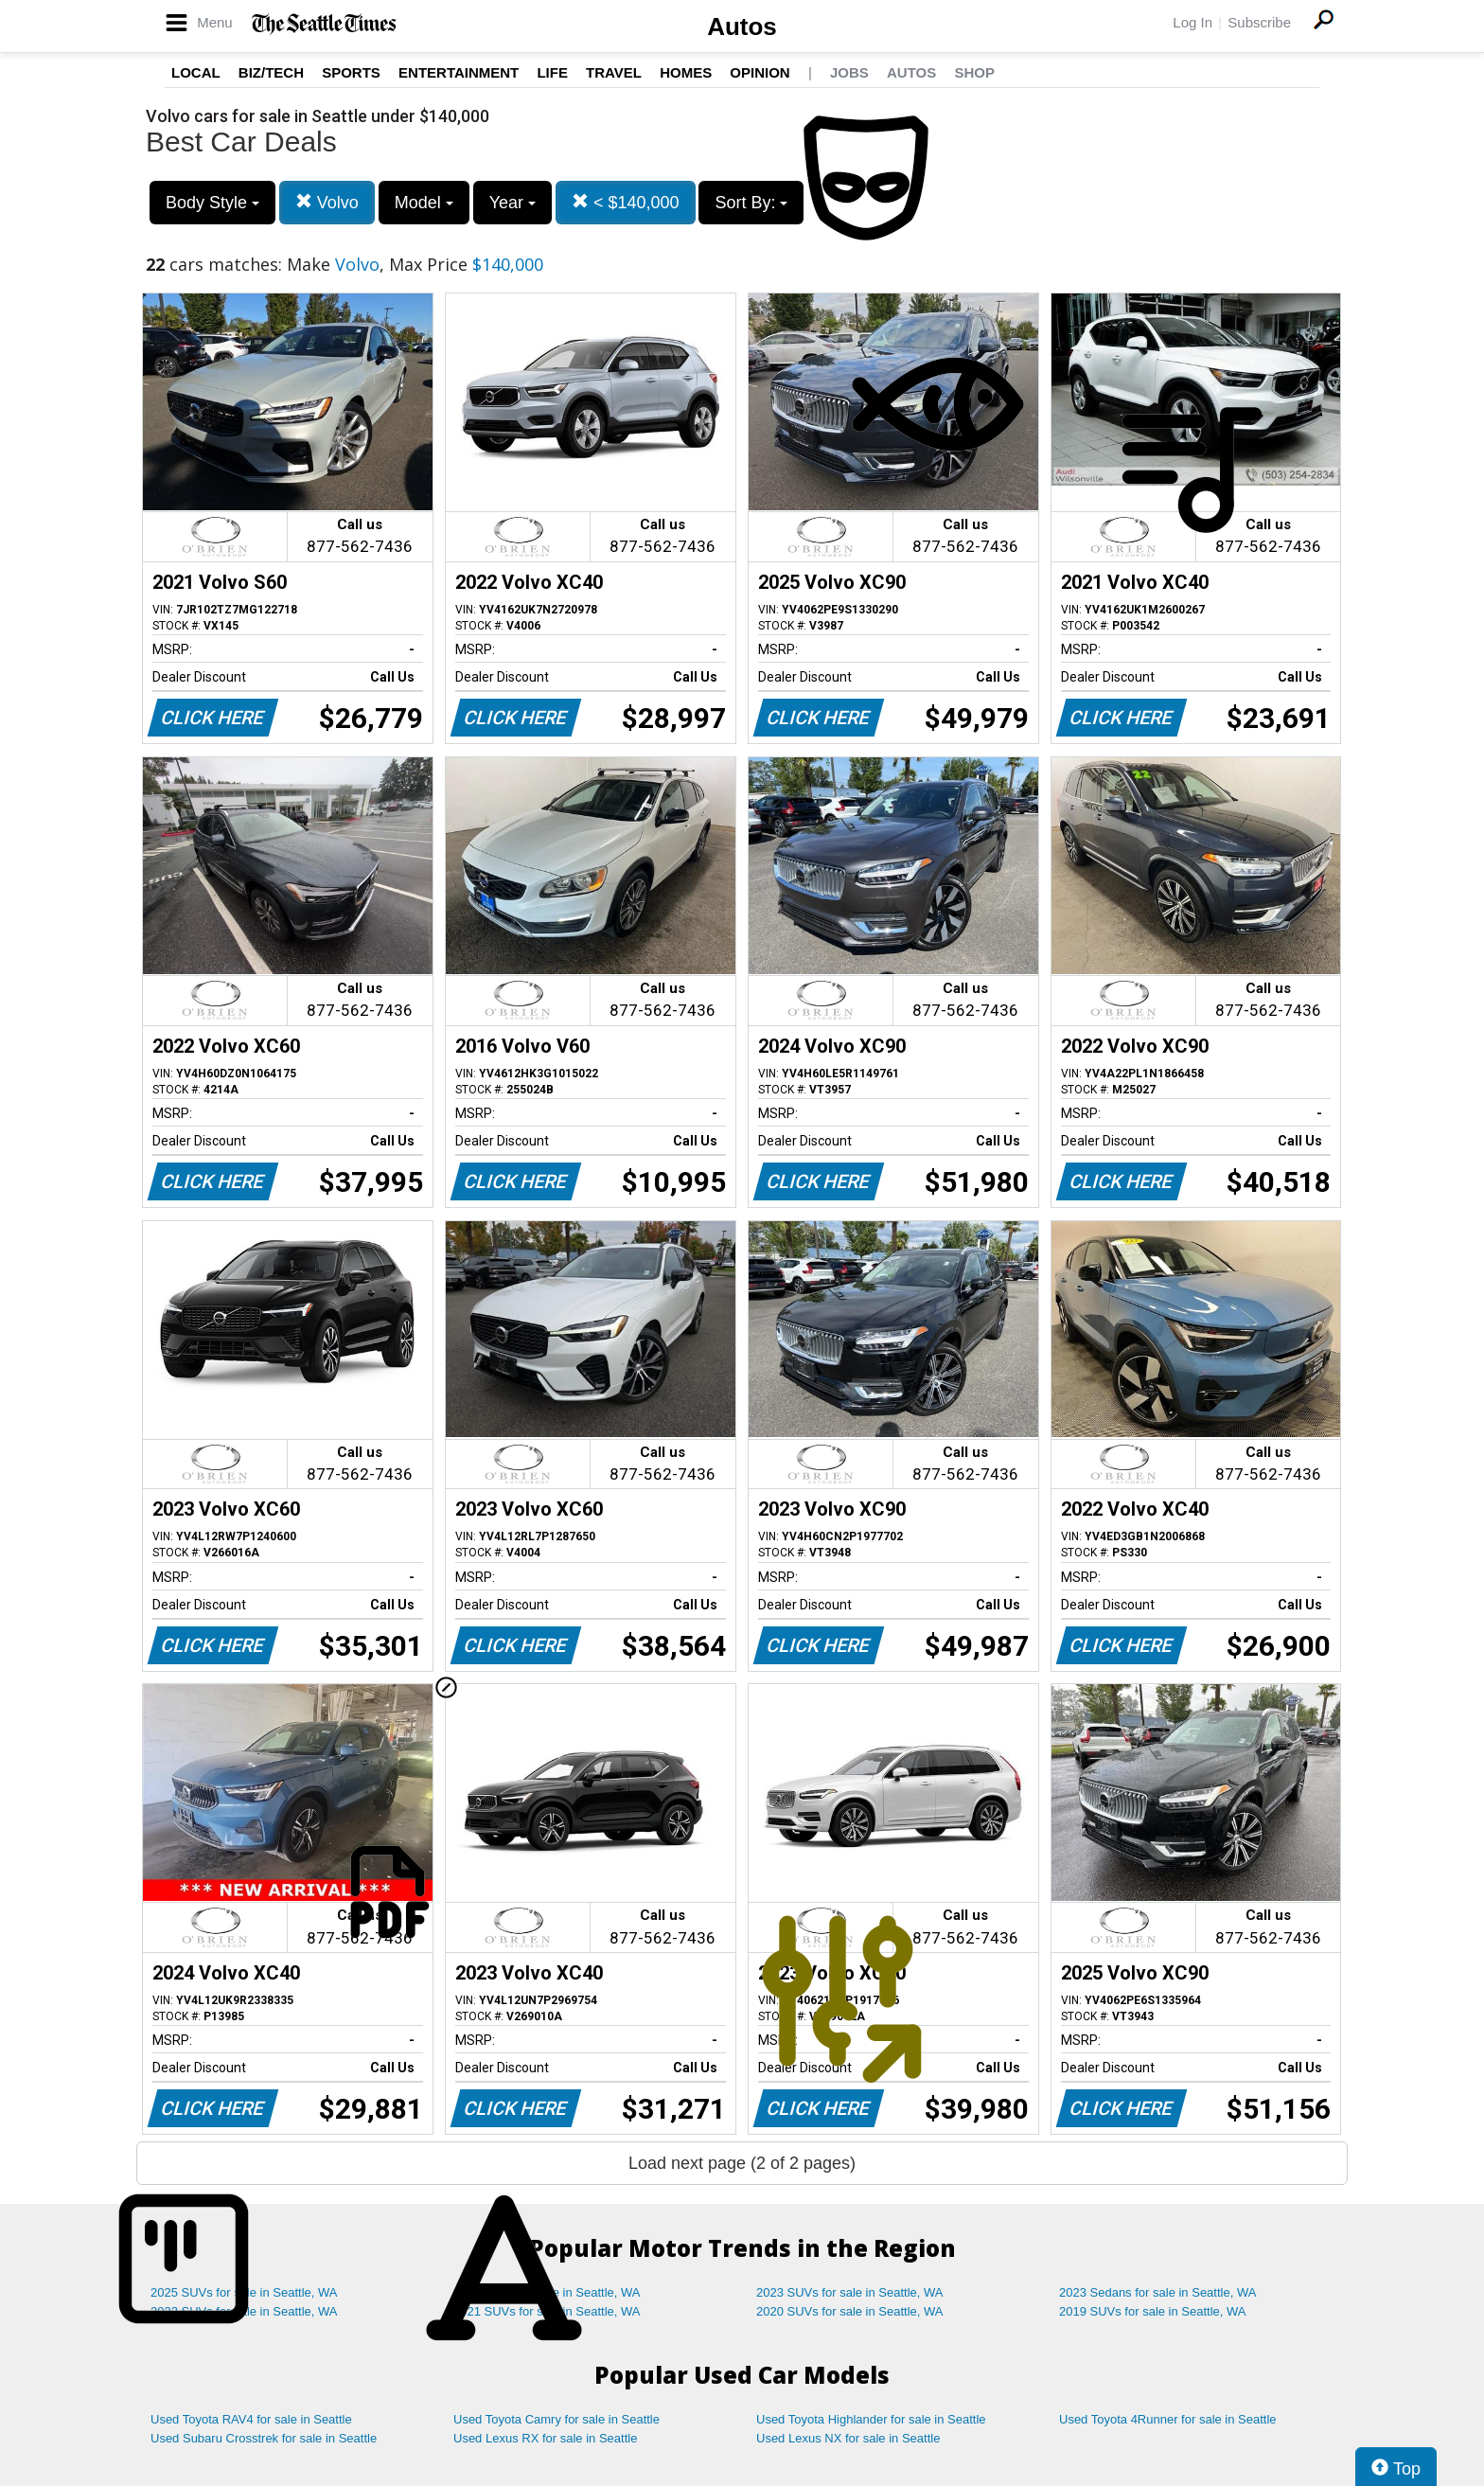 This screenshot has height=2486, width=1484. What do you see at coordinates (1192, 470) in the screenshot?
I see `view your music playlist` at bounding box center [1192, 470].